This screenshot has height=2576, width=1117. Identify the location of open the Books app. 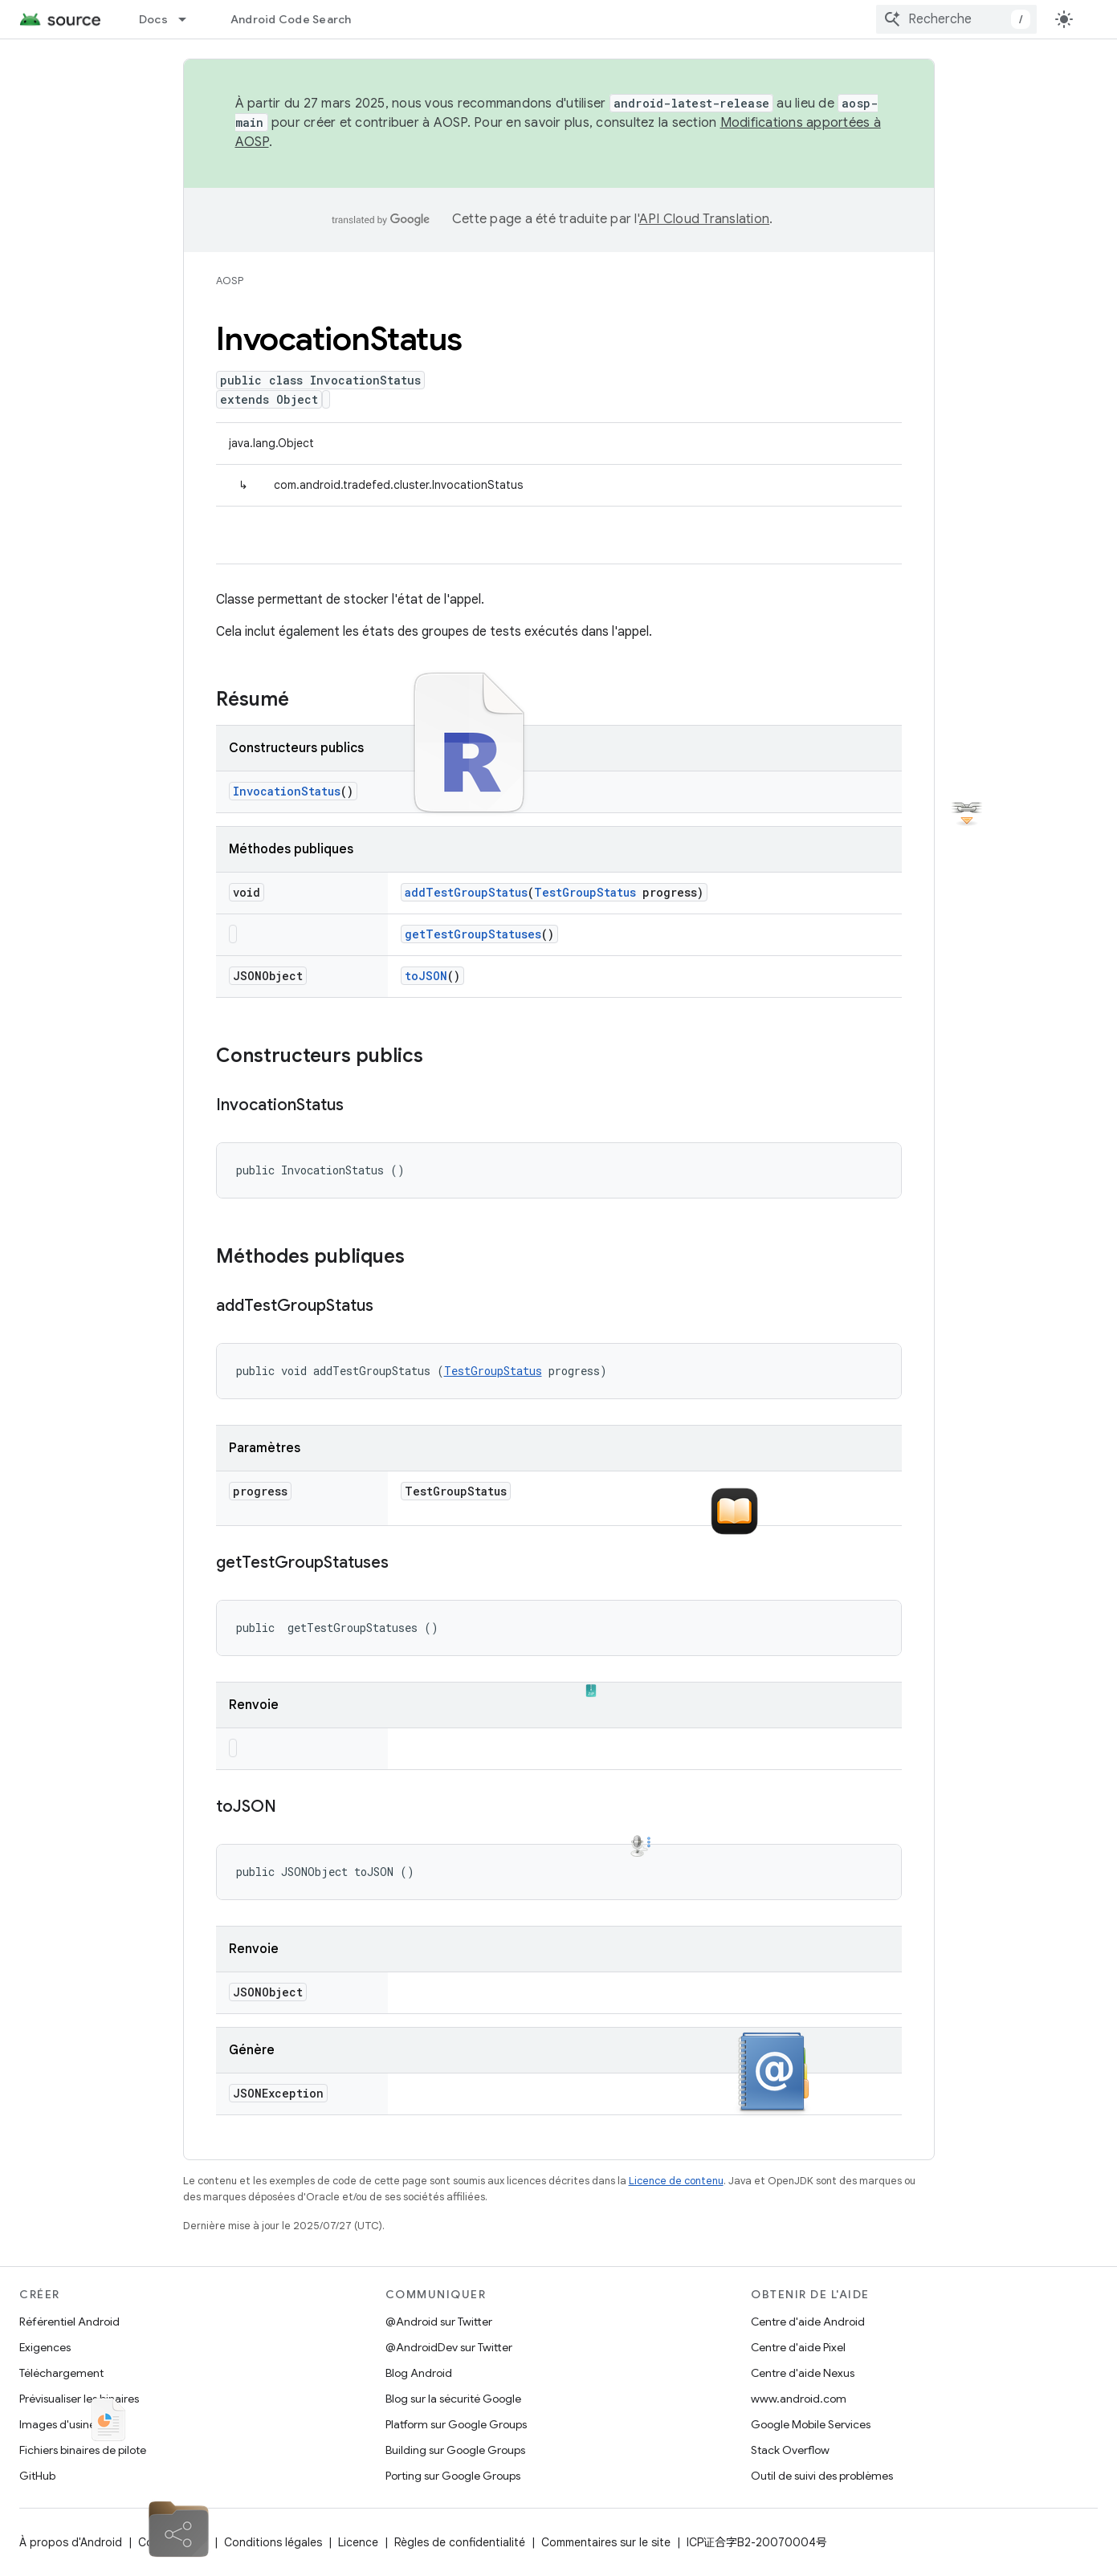
(734, 1511).